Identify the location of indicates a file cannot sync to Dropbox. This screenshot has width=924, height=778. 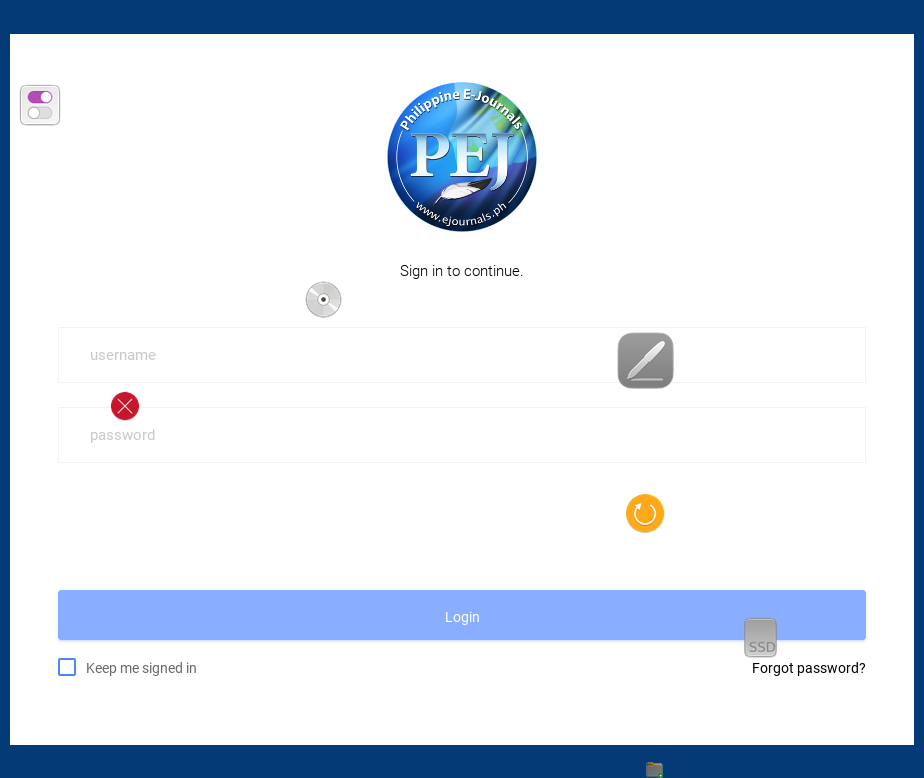
(125, 406).